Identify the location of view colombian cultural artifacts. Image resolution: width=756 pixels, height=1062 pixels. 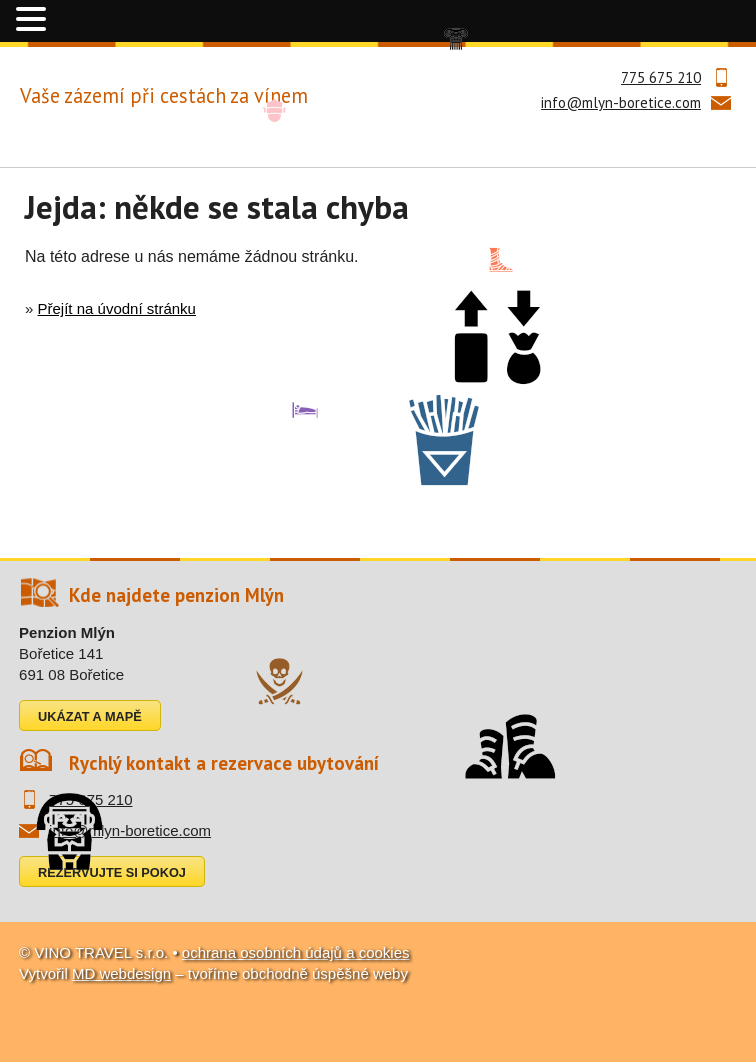
(69, 831).